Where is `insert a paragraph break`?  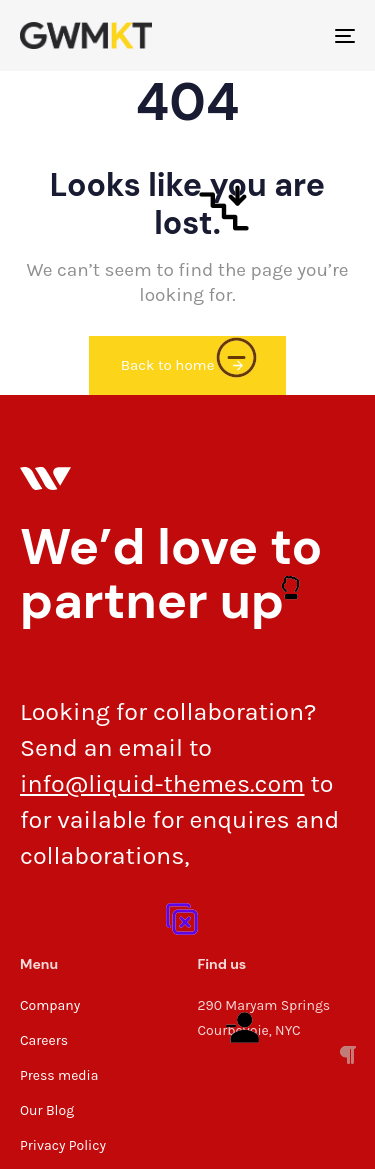
insert a paragraph break is located at coordinates (348, 1055).